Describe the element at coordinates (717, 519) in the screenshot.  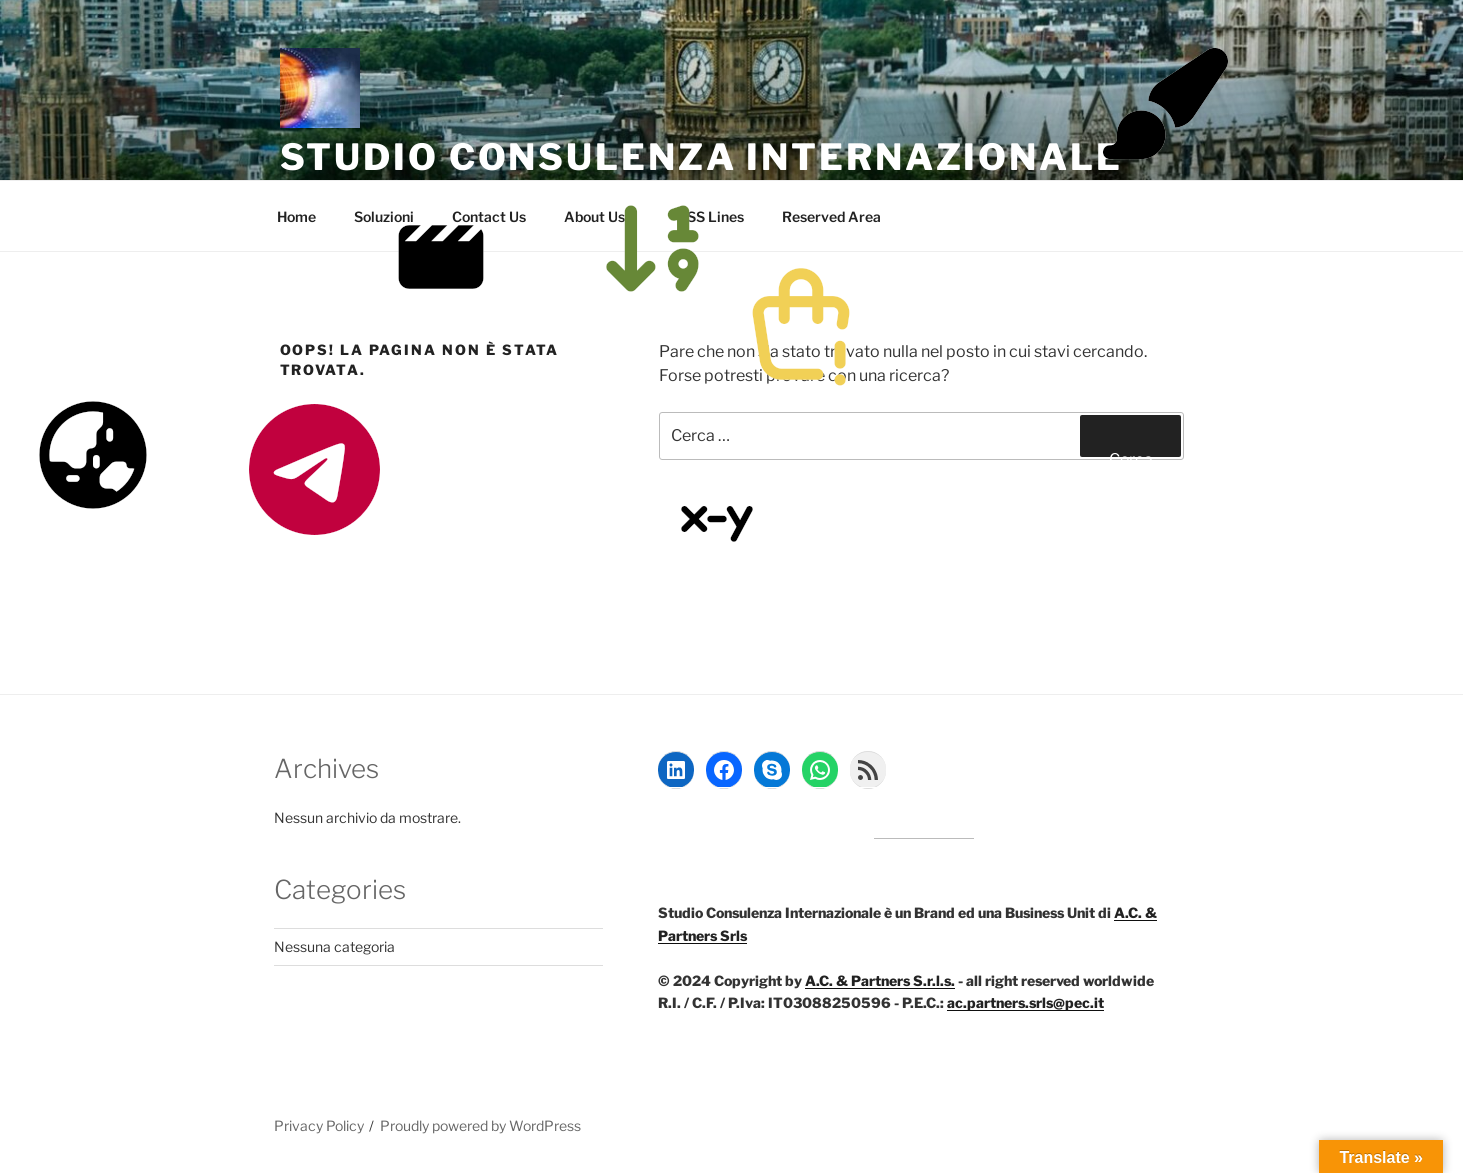
I see `subtract y value from x in a calculation` at that location.